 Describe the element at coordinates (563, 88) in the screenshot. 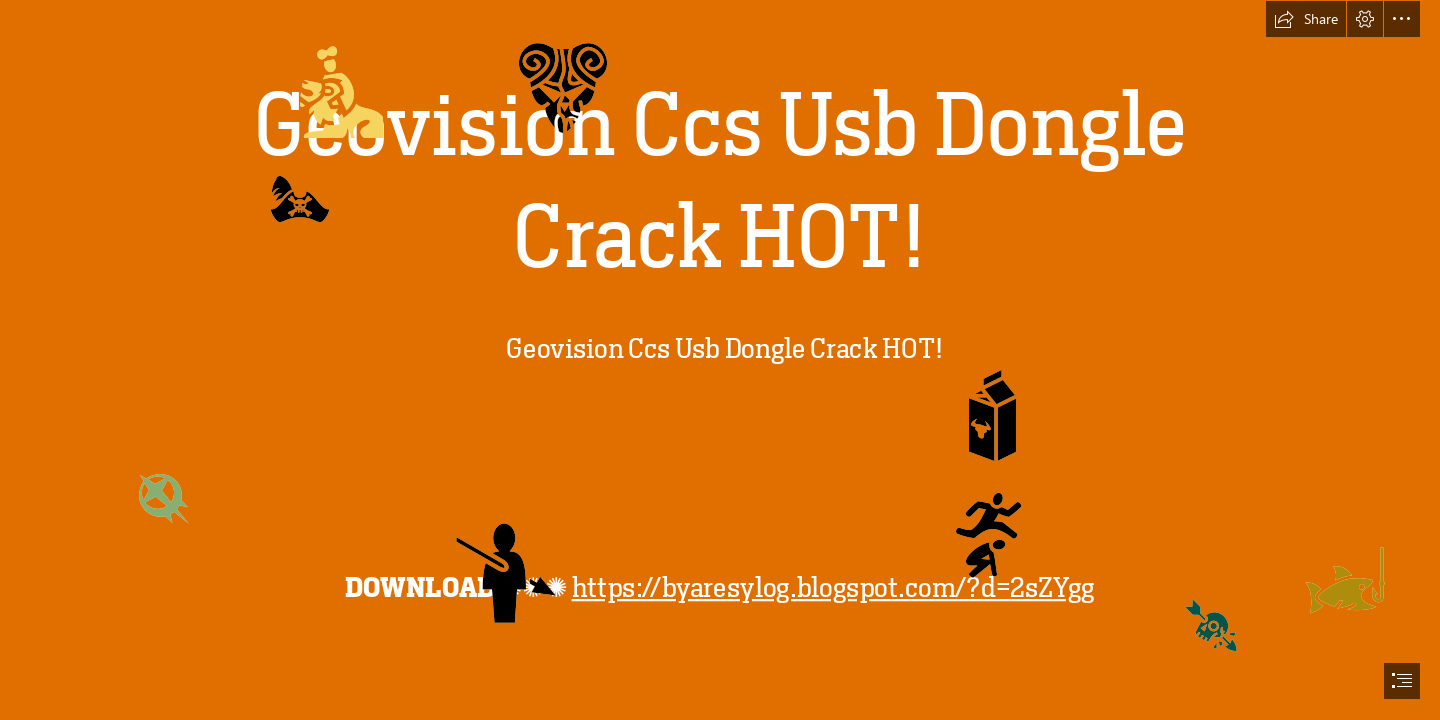

I see `select a guitar pick or musical accessory` at that location.